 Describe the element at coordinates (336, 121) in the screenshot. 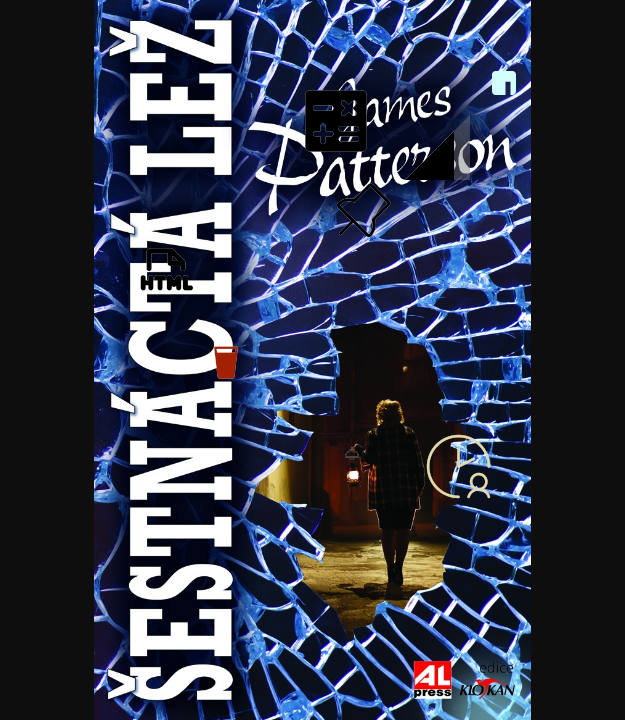

I see `open calculator or math tools` at that location.